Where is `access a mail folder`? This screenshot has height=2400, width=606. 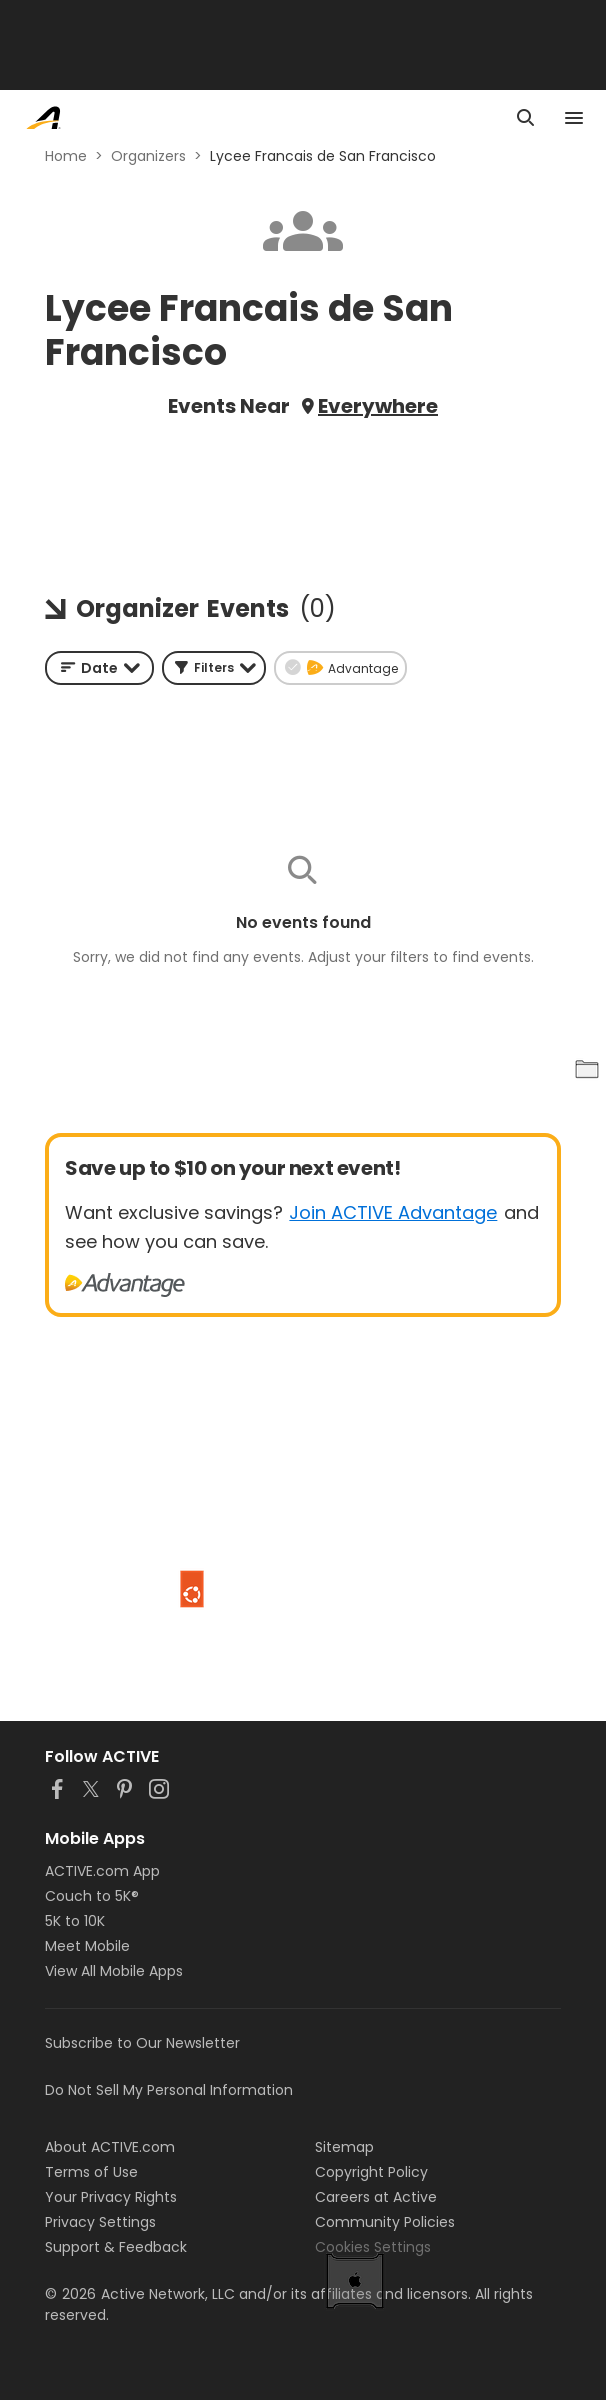 access a mail folder is located at coordinates (587, 1069).